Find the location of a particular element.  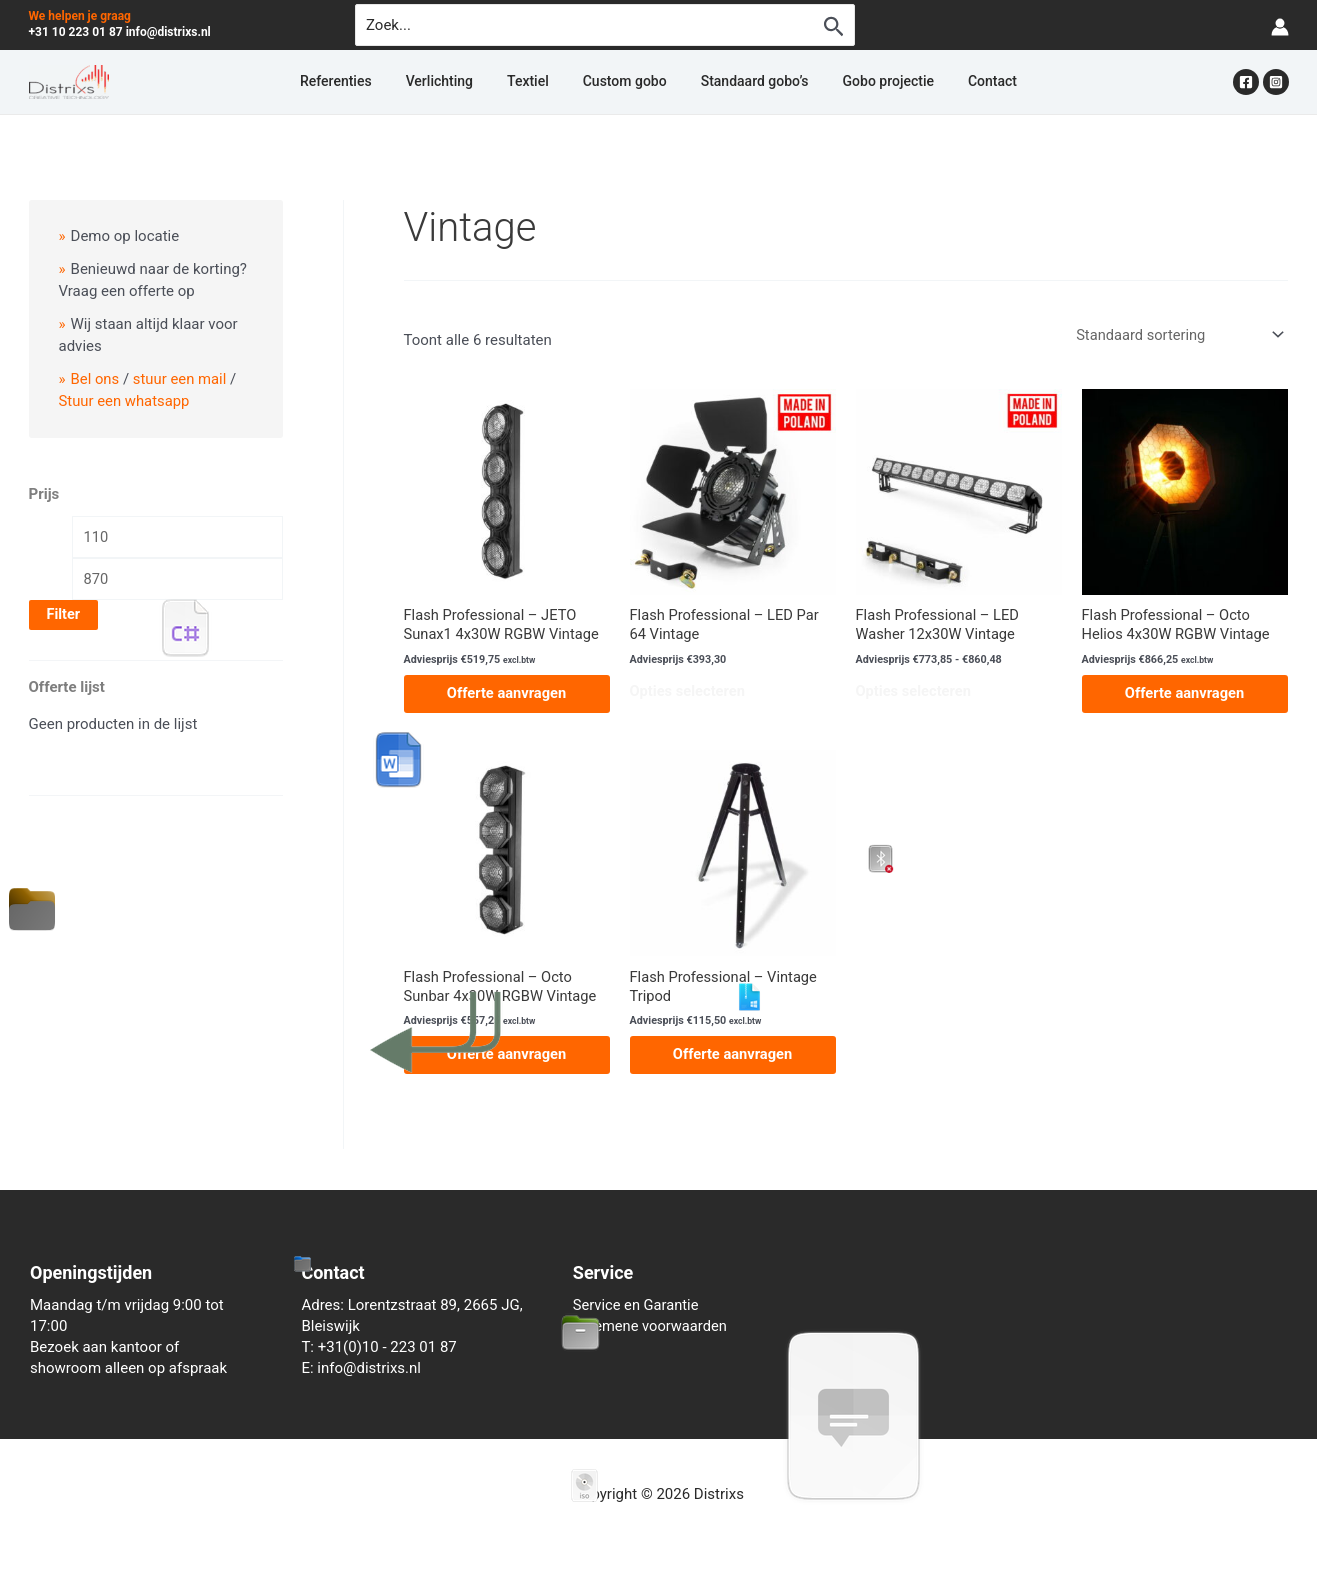

a compressed windows executable file is located at coordinates (749, 997).